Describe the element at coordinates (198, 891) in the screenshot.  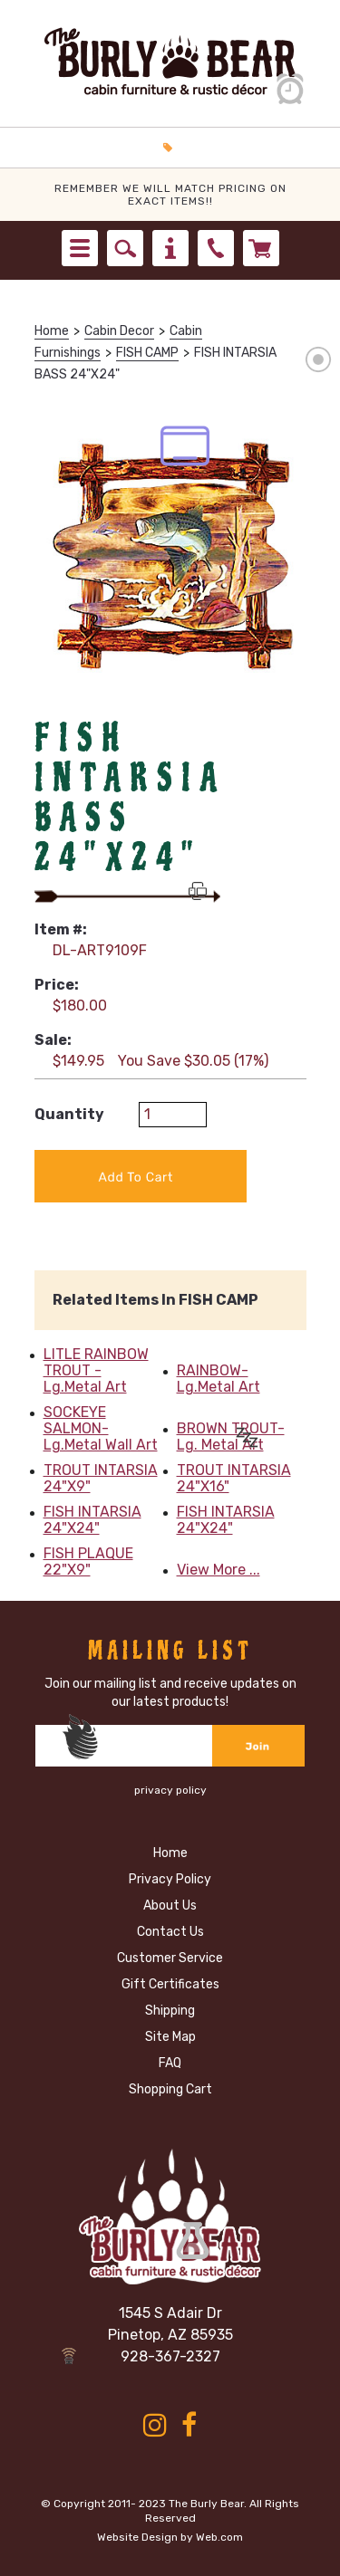
I see `manage connected devices and peripherals` at that location.